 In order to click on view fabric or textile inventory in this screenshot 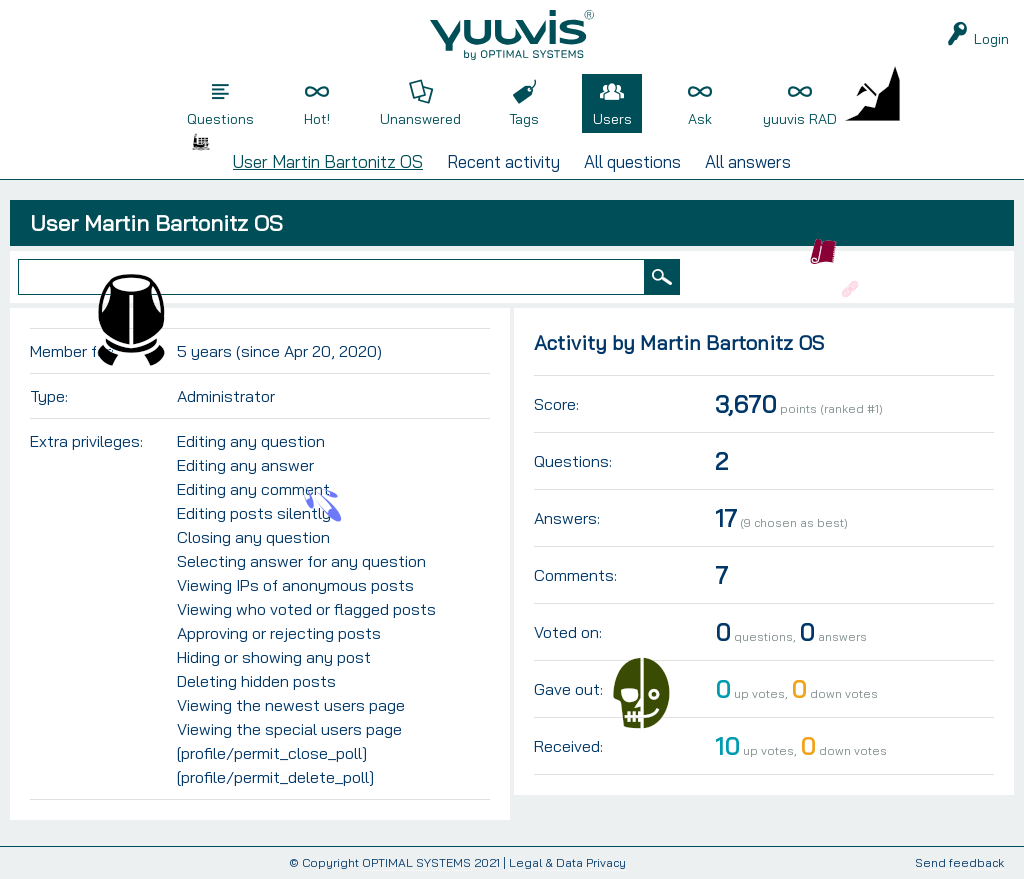, I will do `click(823, 251)`.